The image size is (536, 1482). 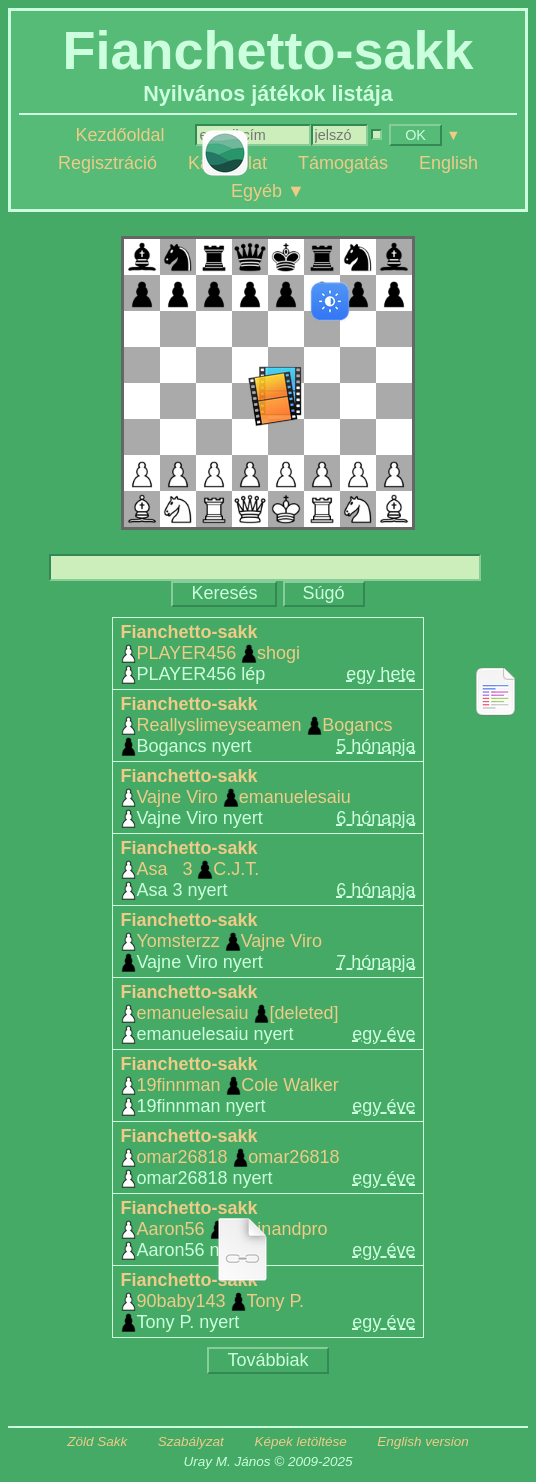 I want to click on access developer tools and settings, so click(x=495, y=691).